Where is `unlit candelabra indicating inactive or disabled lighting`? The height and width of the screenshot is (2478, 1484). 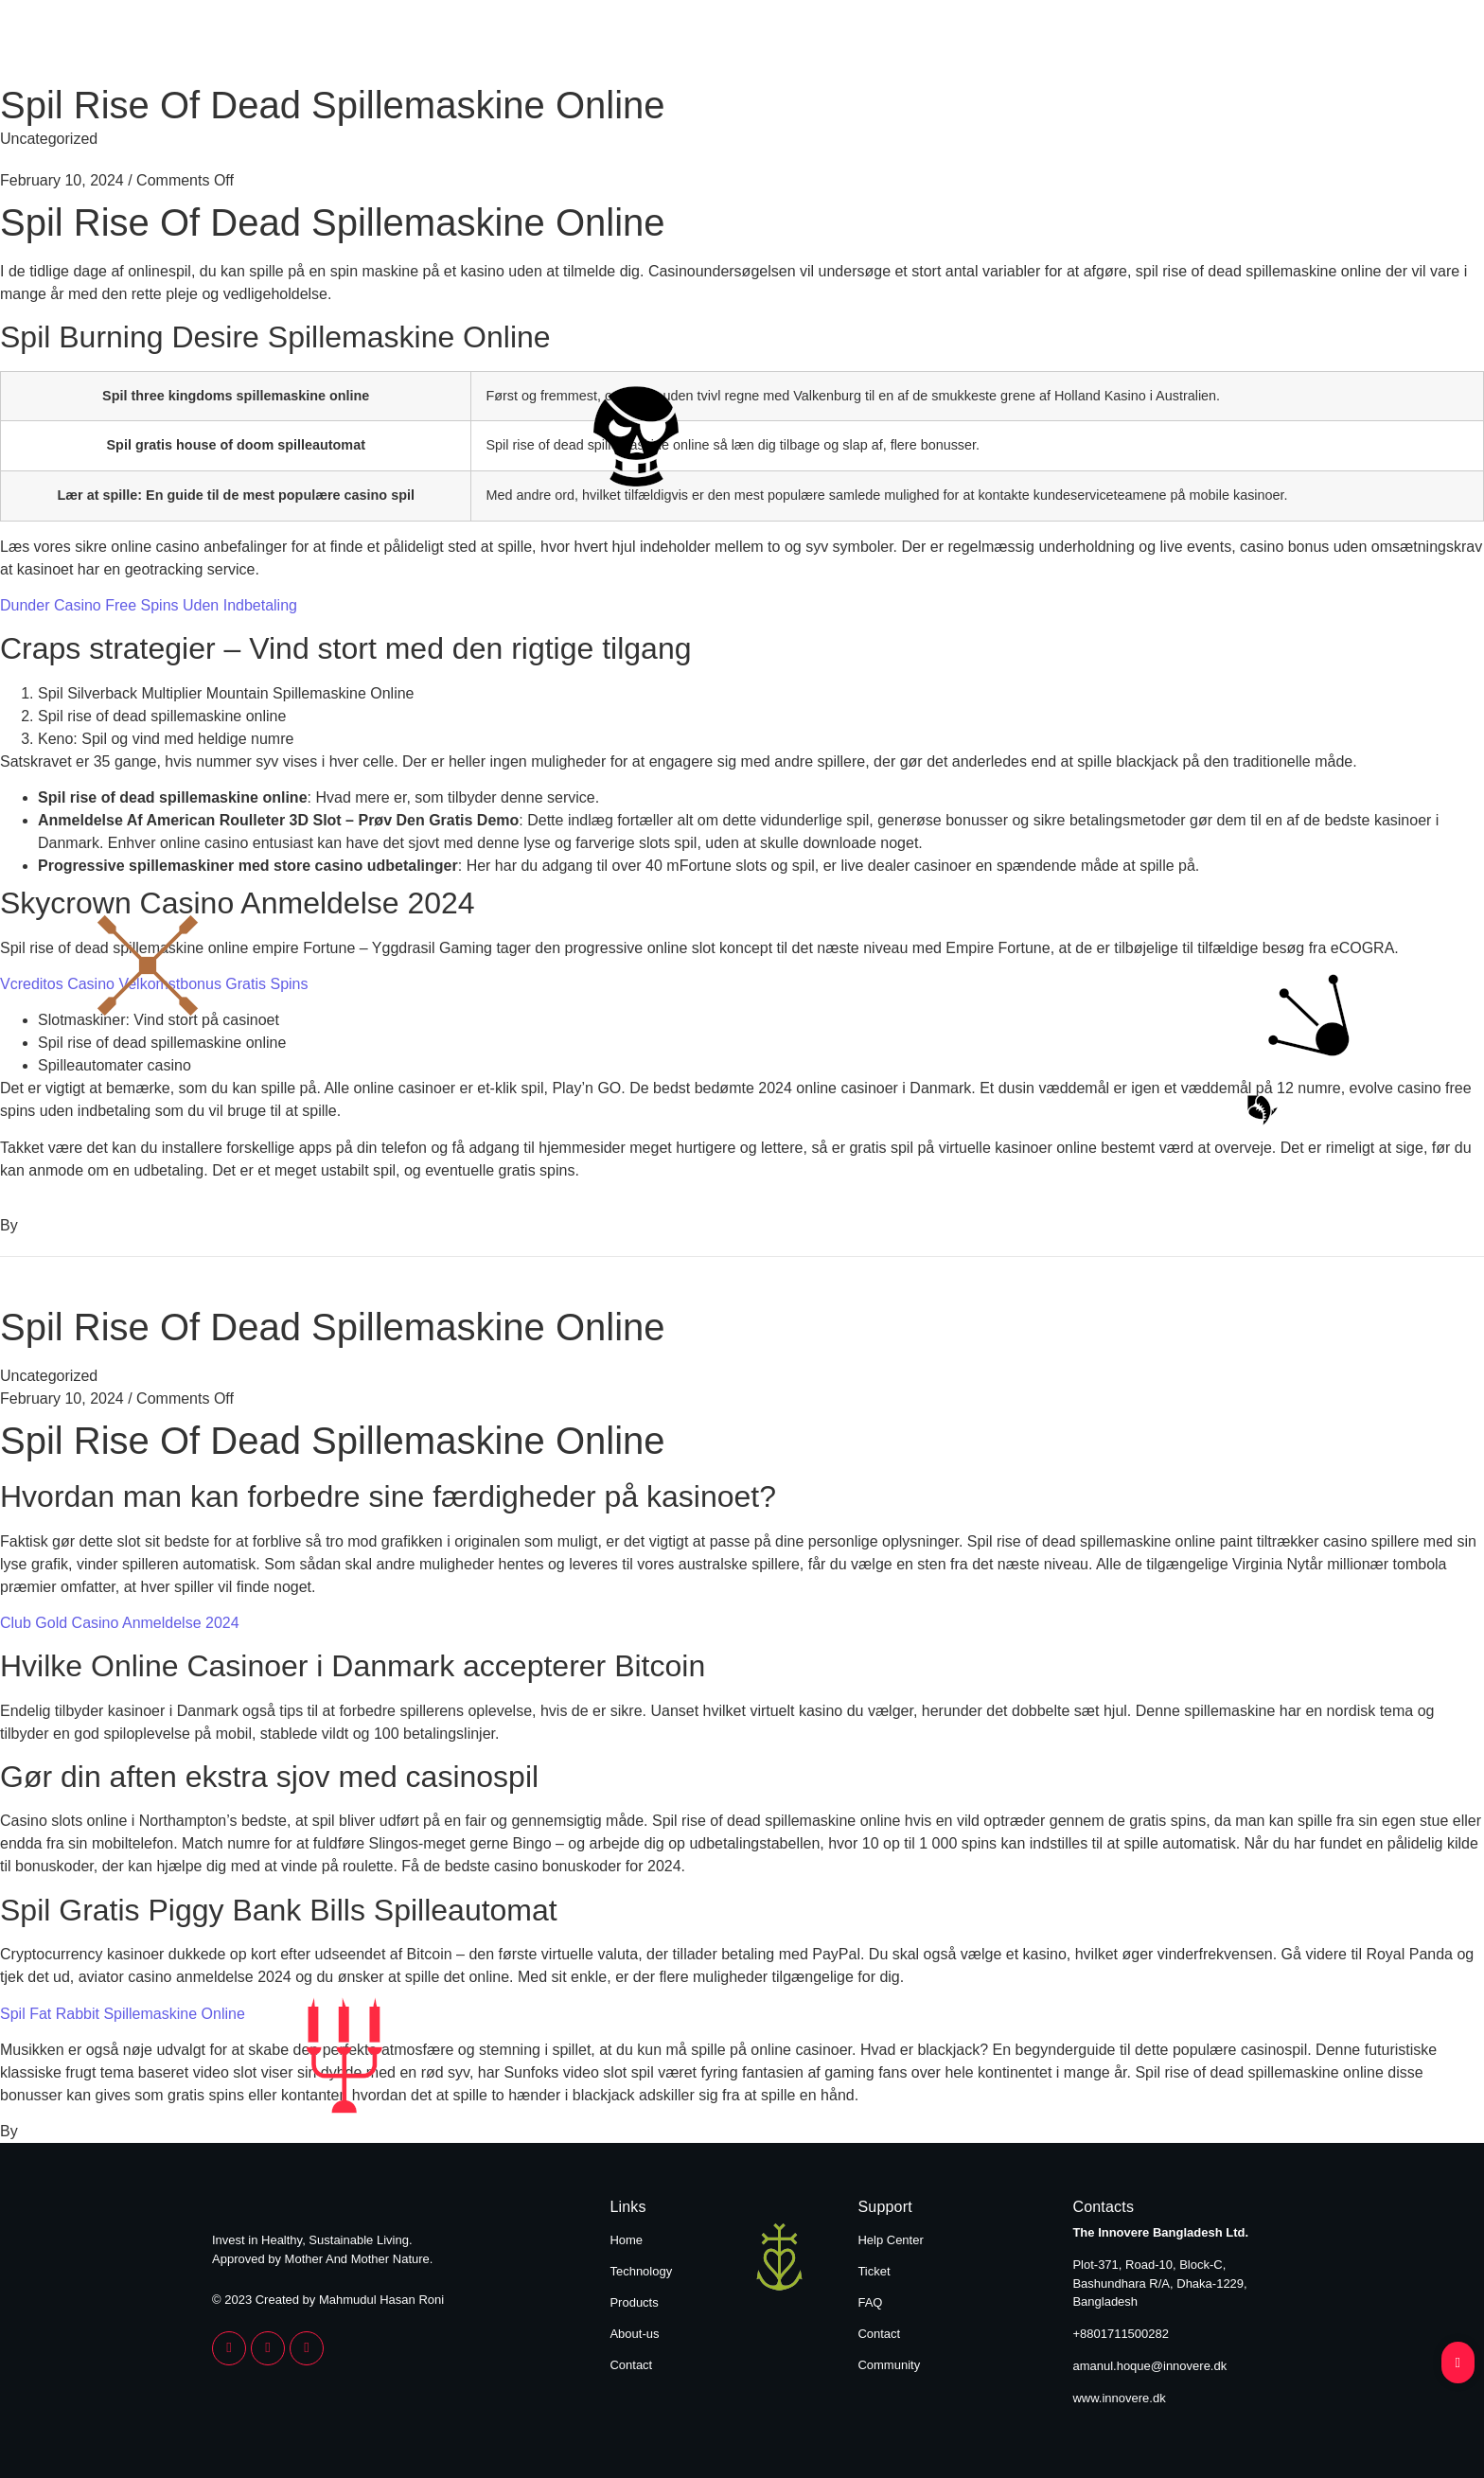 unlit candelabra indicating inactive or disabled lighting is located at coordinates (344, 2055).